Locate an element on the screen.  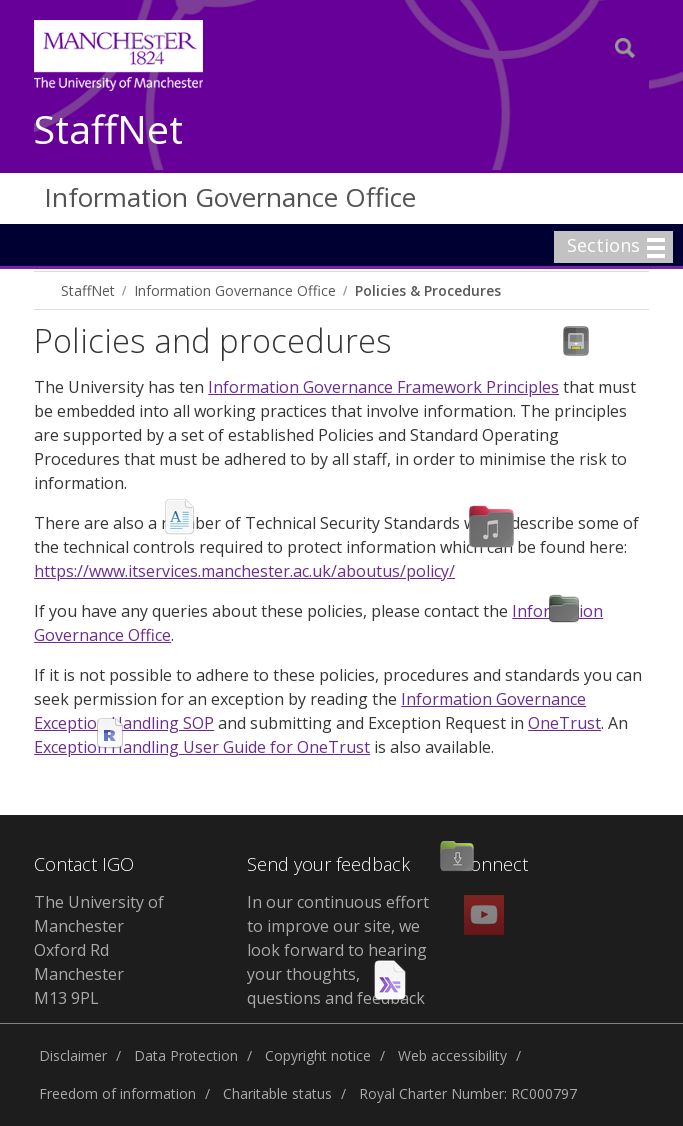
open your music folder is located at coordinates (491, 526).